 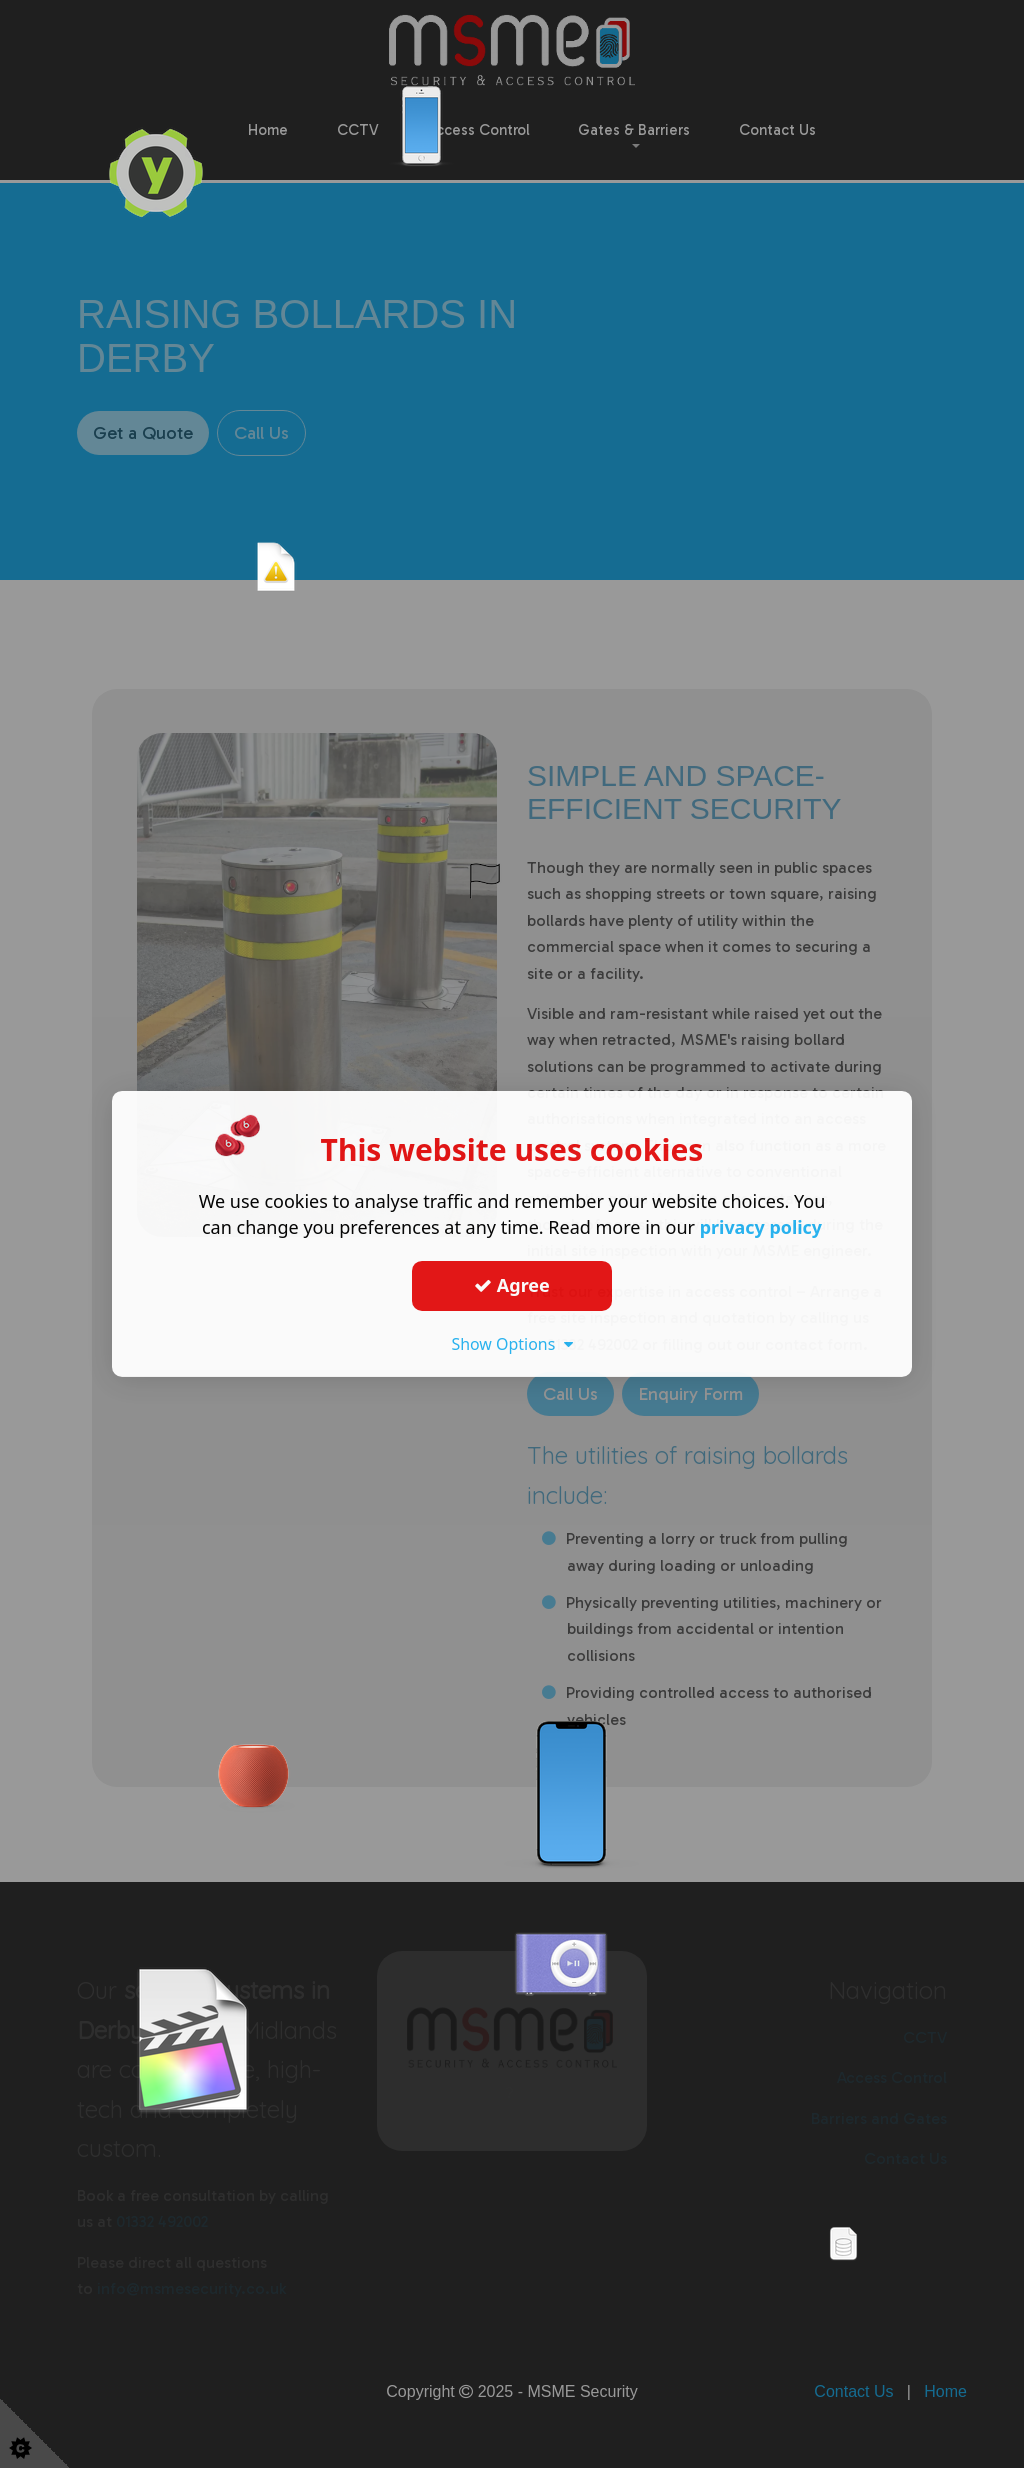 I want to click on create a new video project in iMovie, so click(x=193, y=2043).